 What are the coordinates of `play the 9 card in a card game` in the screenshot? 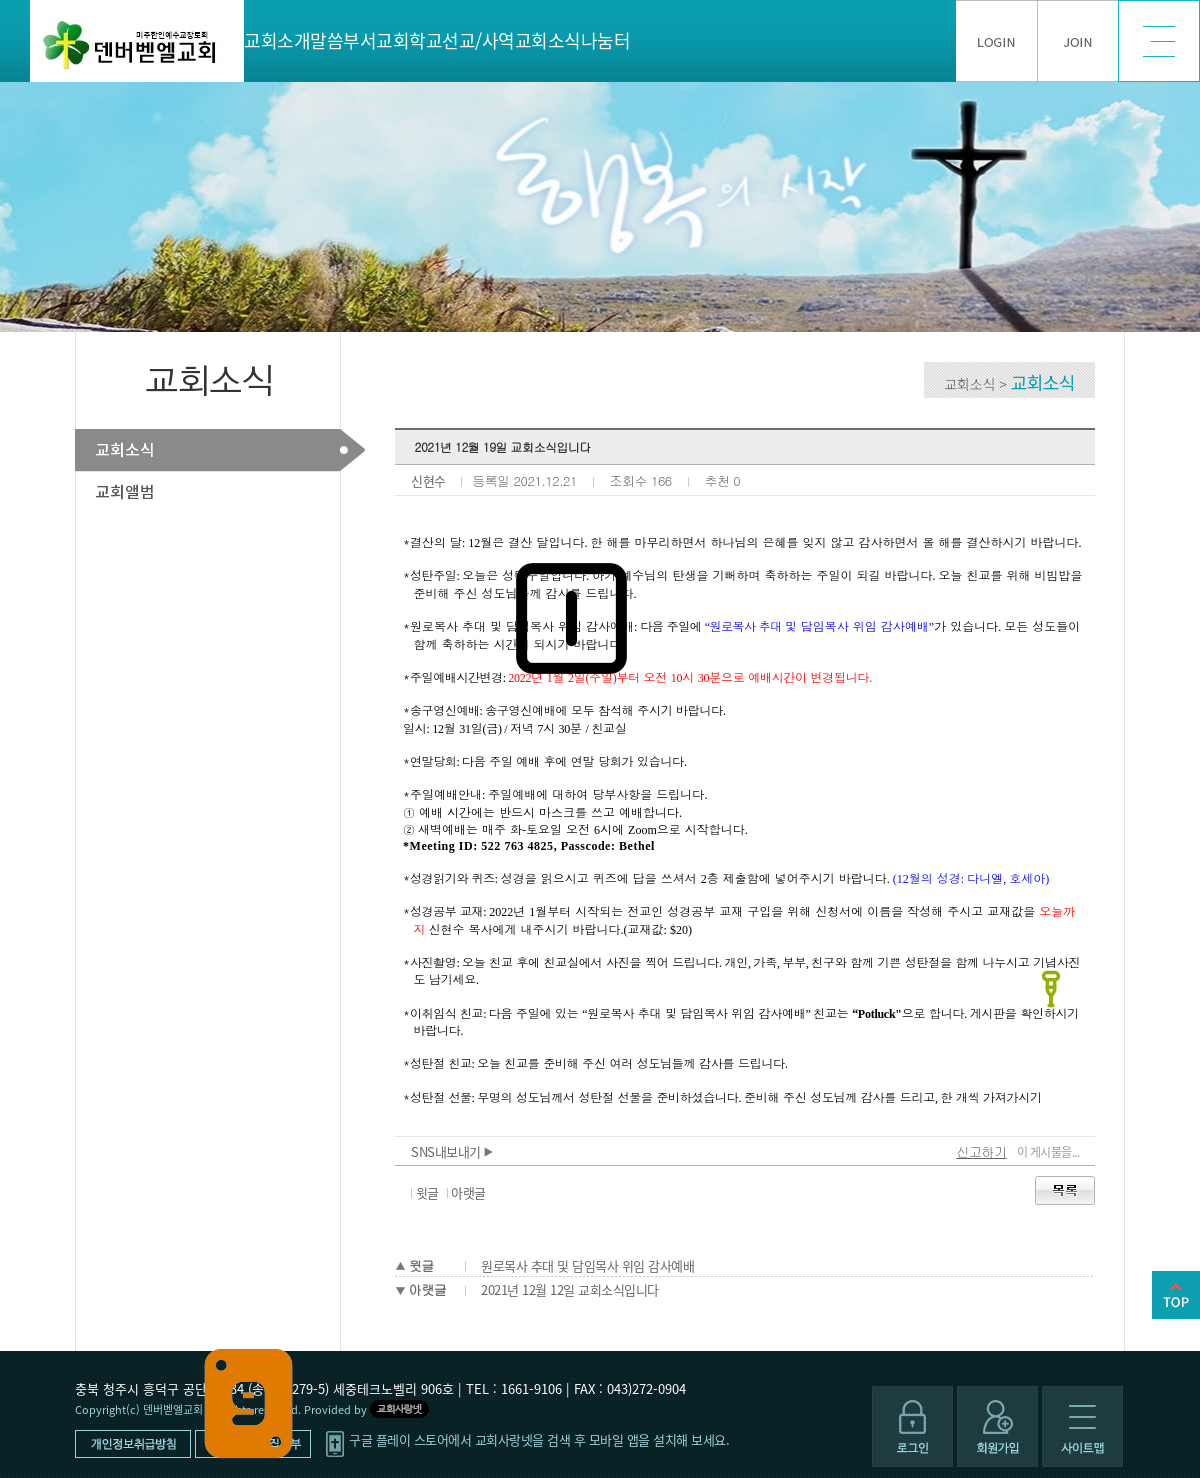 It's located at (248, 1403).